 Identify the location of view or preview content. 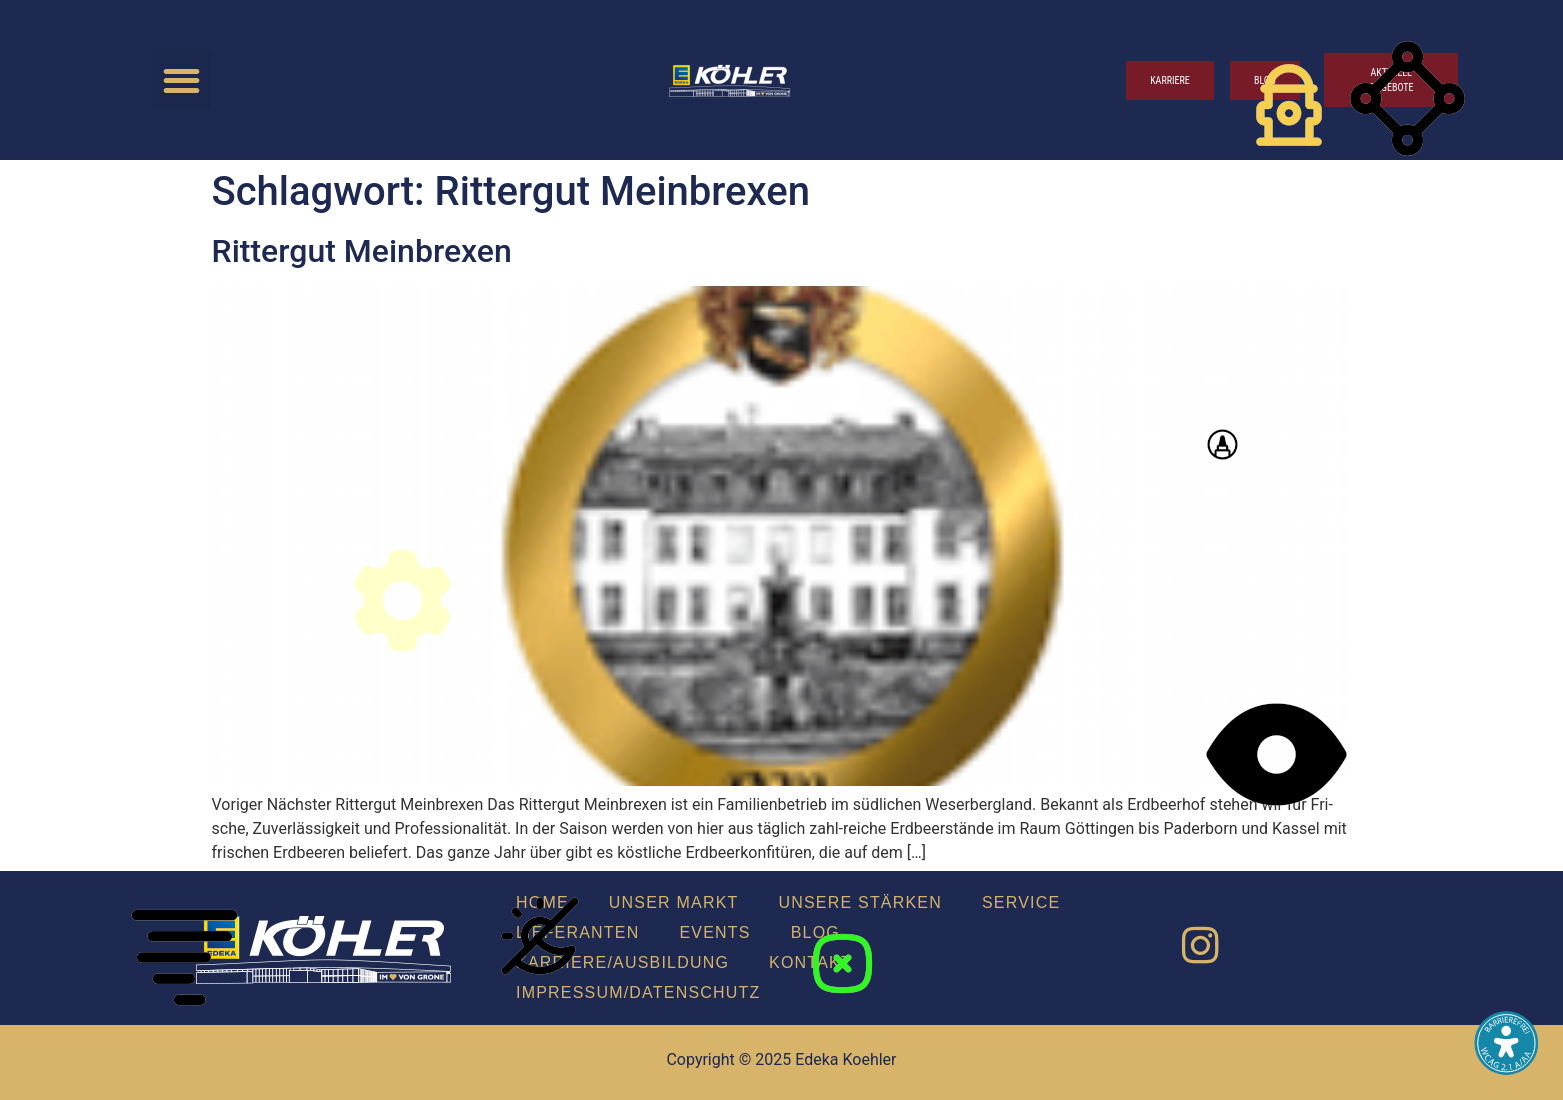
(1276, 754).